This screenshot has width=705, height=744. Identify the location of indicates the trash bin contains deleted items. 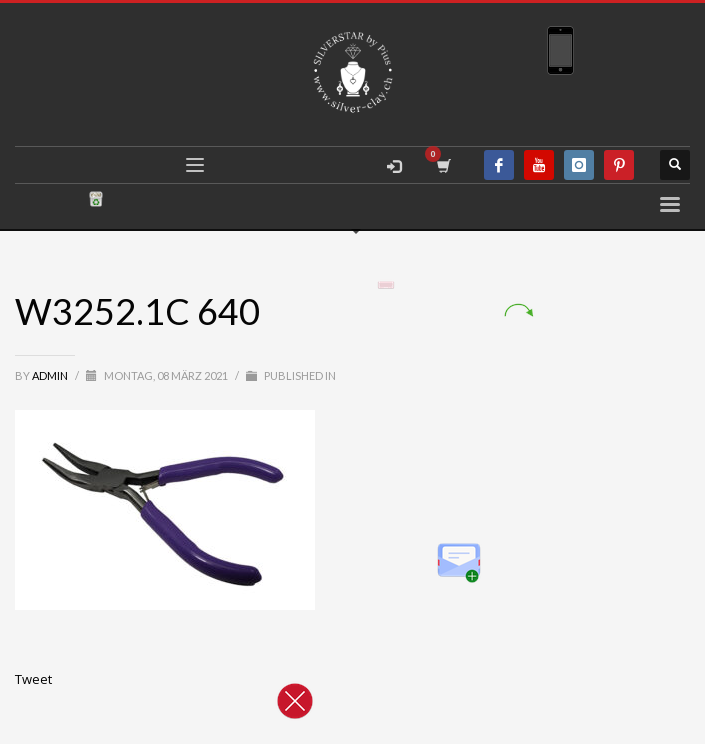
(96, 199).